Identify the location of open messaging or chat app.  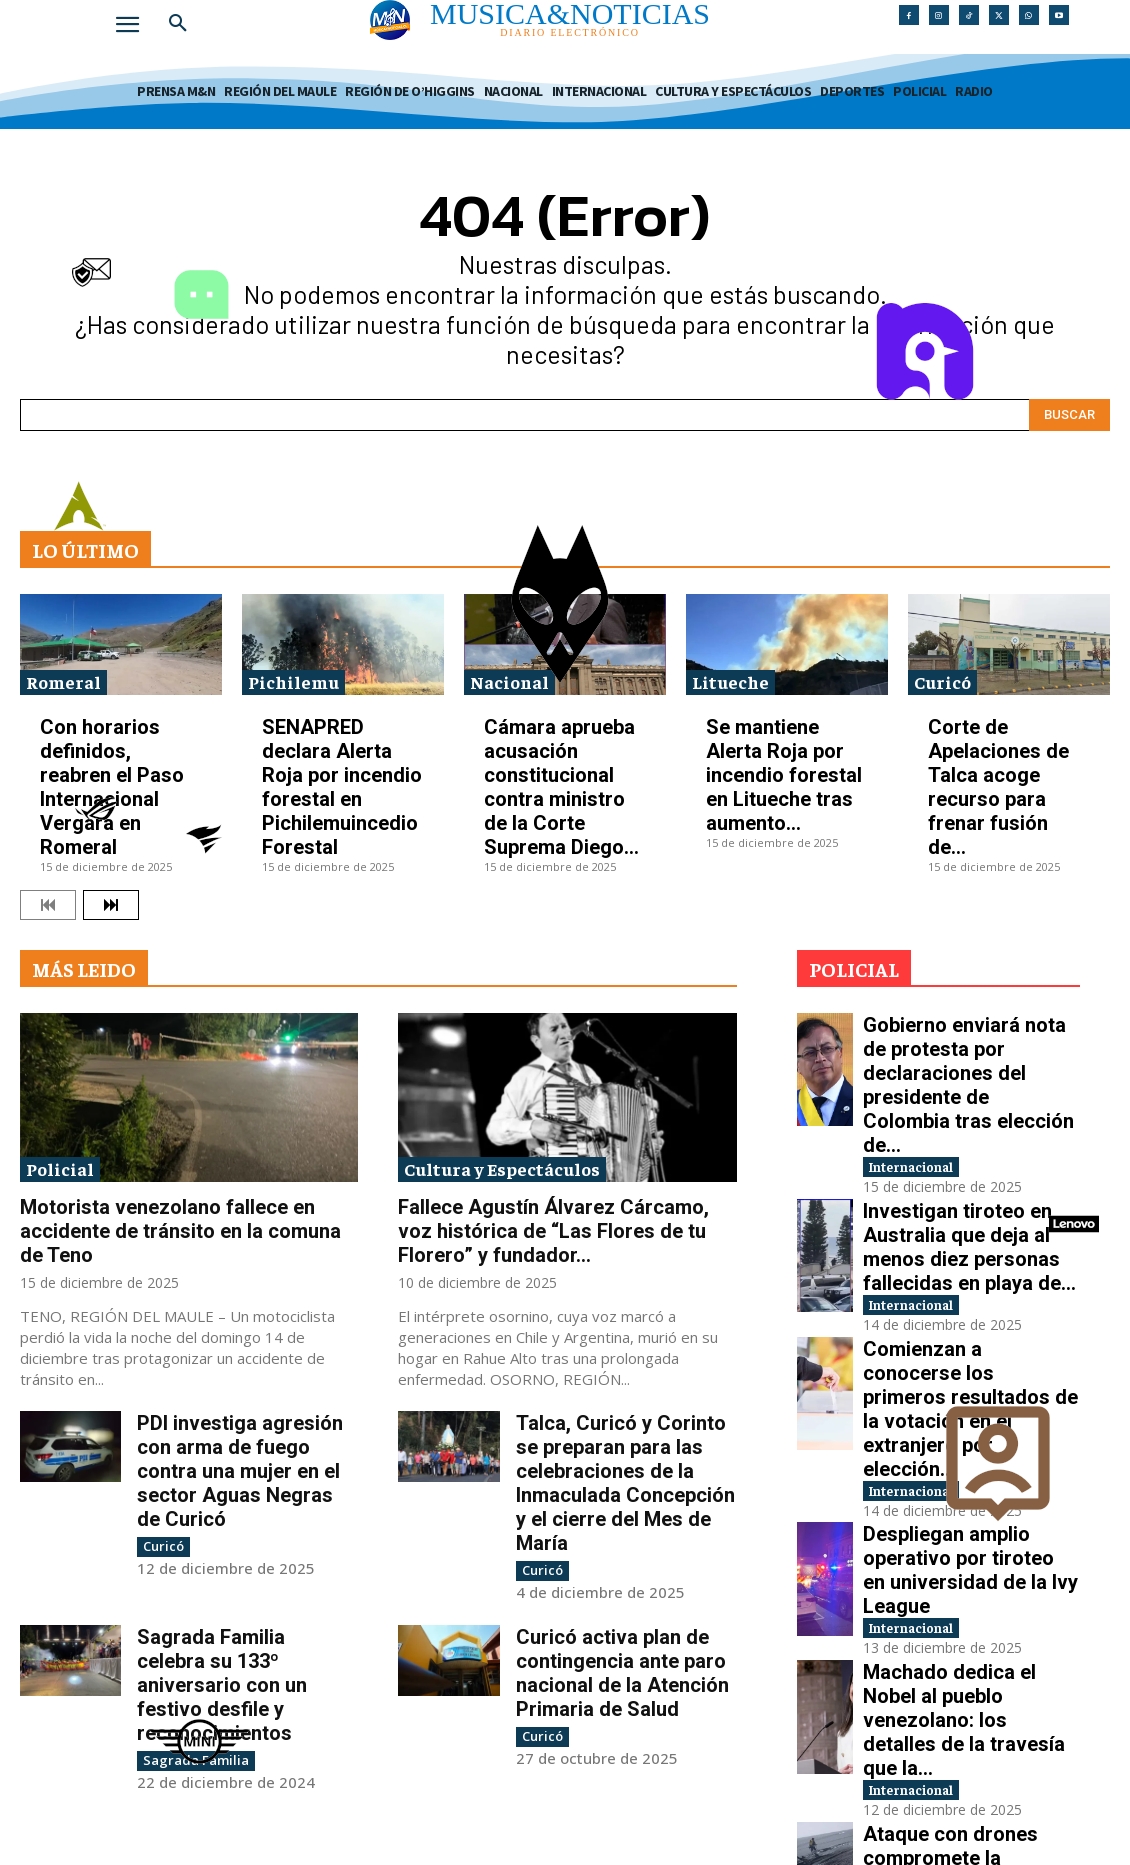
(201, 294).